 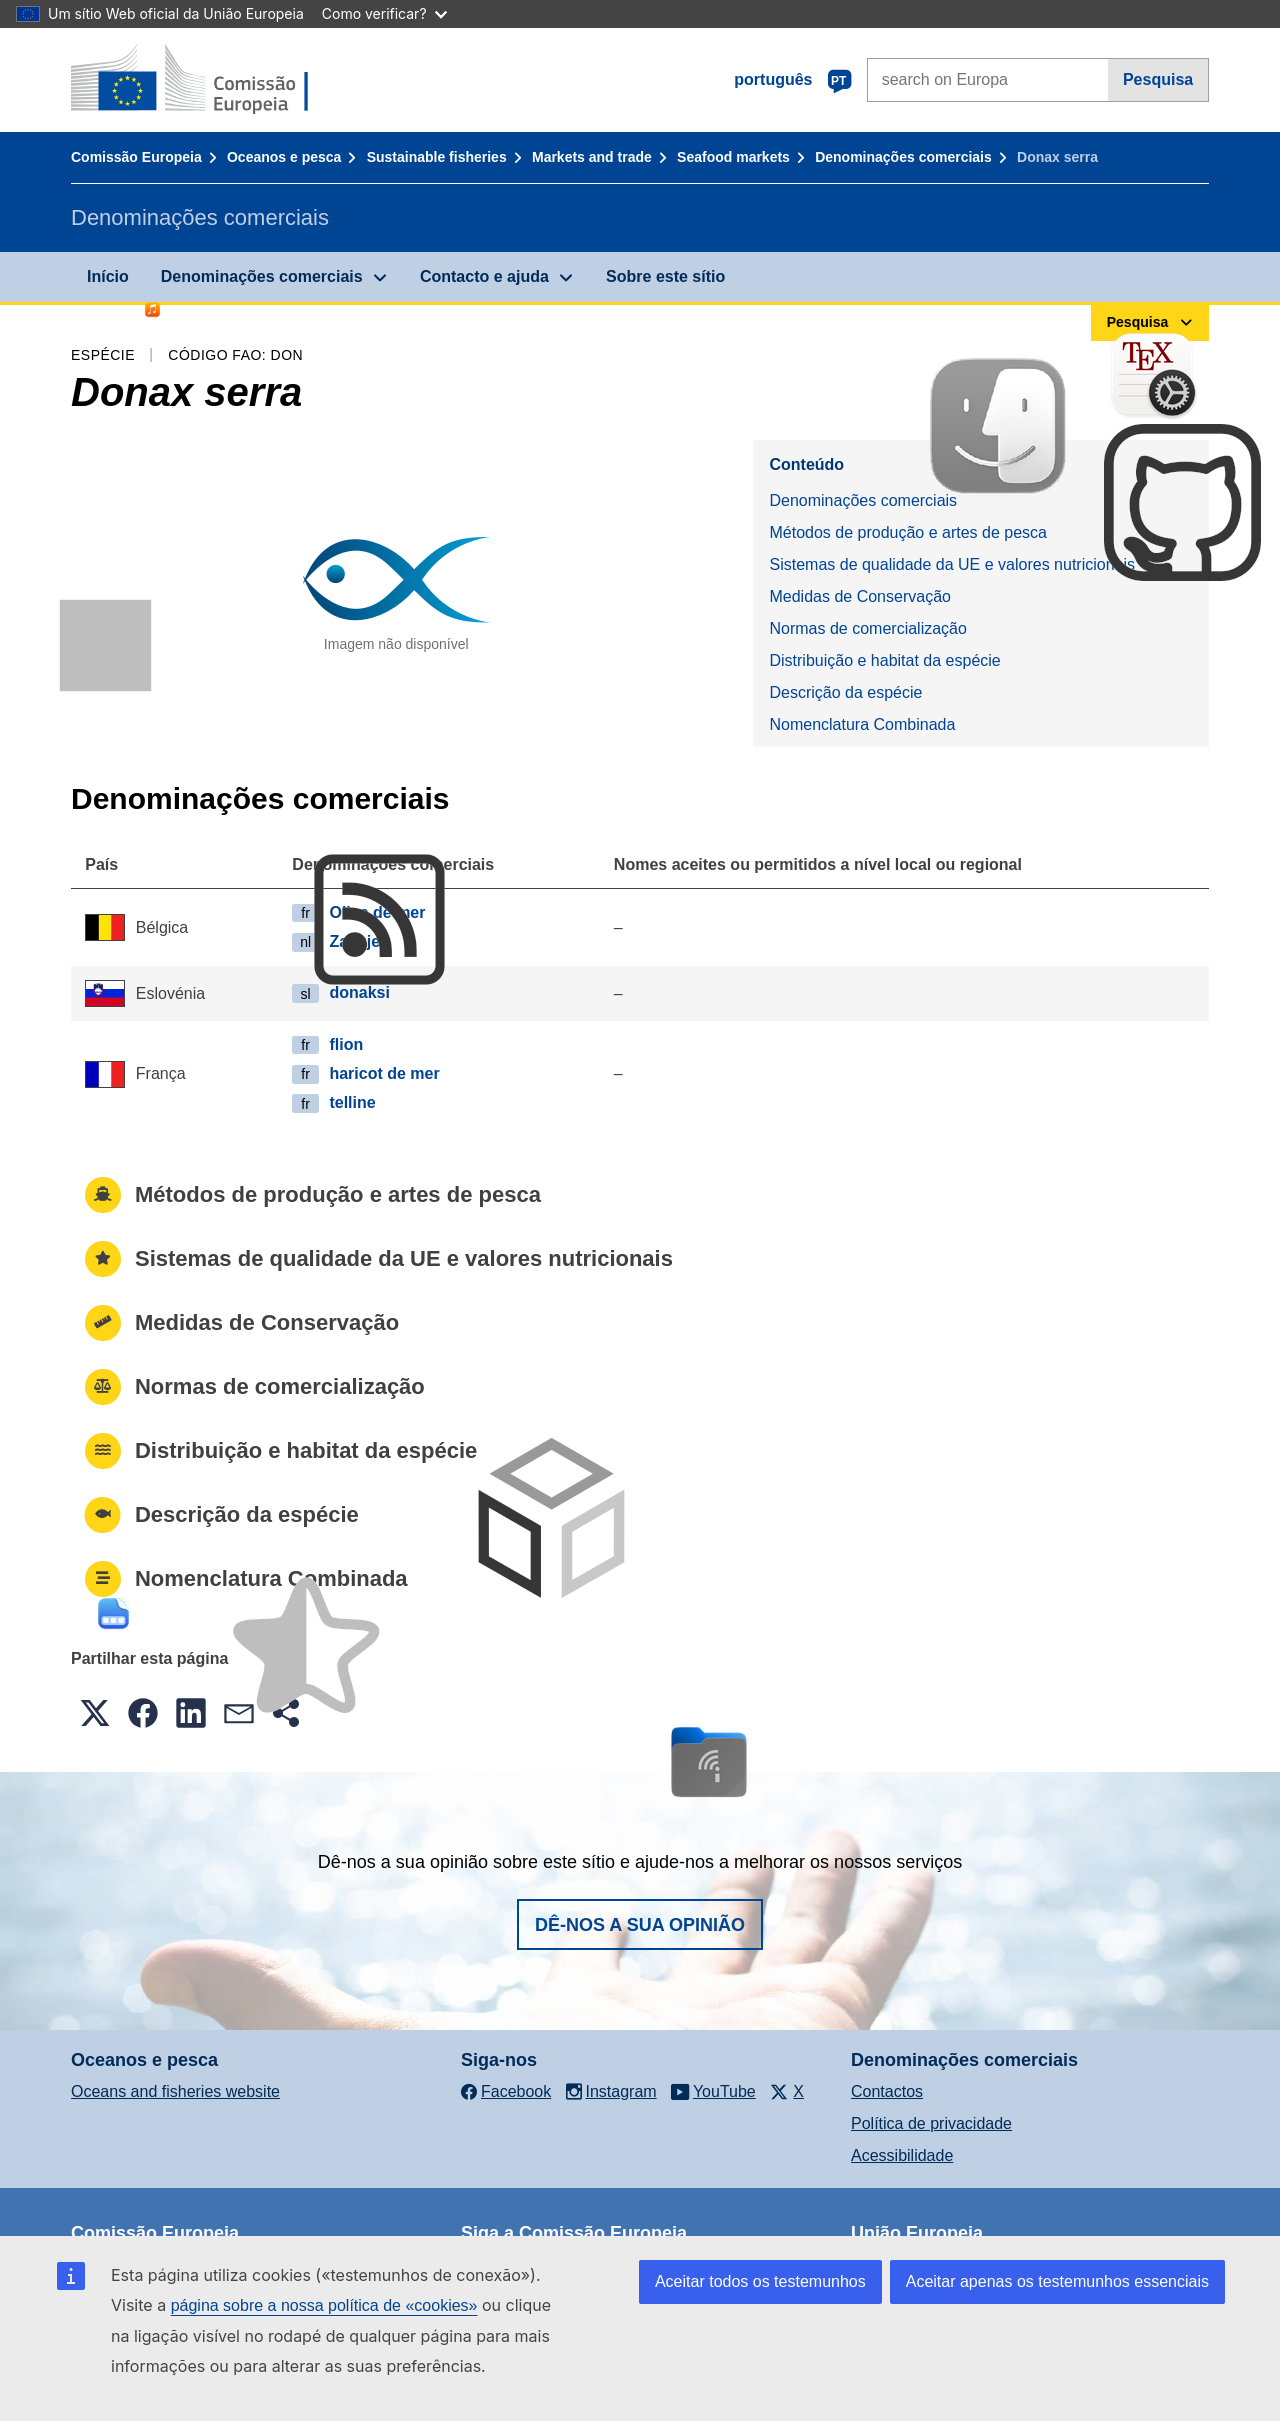 What do you see at coordinates (1152, 374) in the screenshot?
I see `open miktex console for managing tex distributions` at bounding box center [1152, 374].